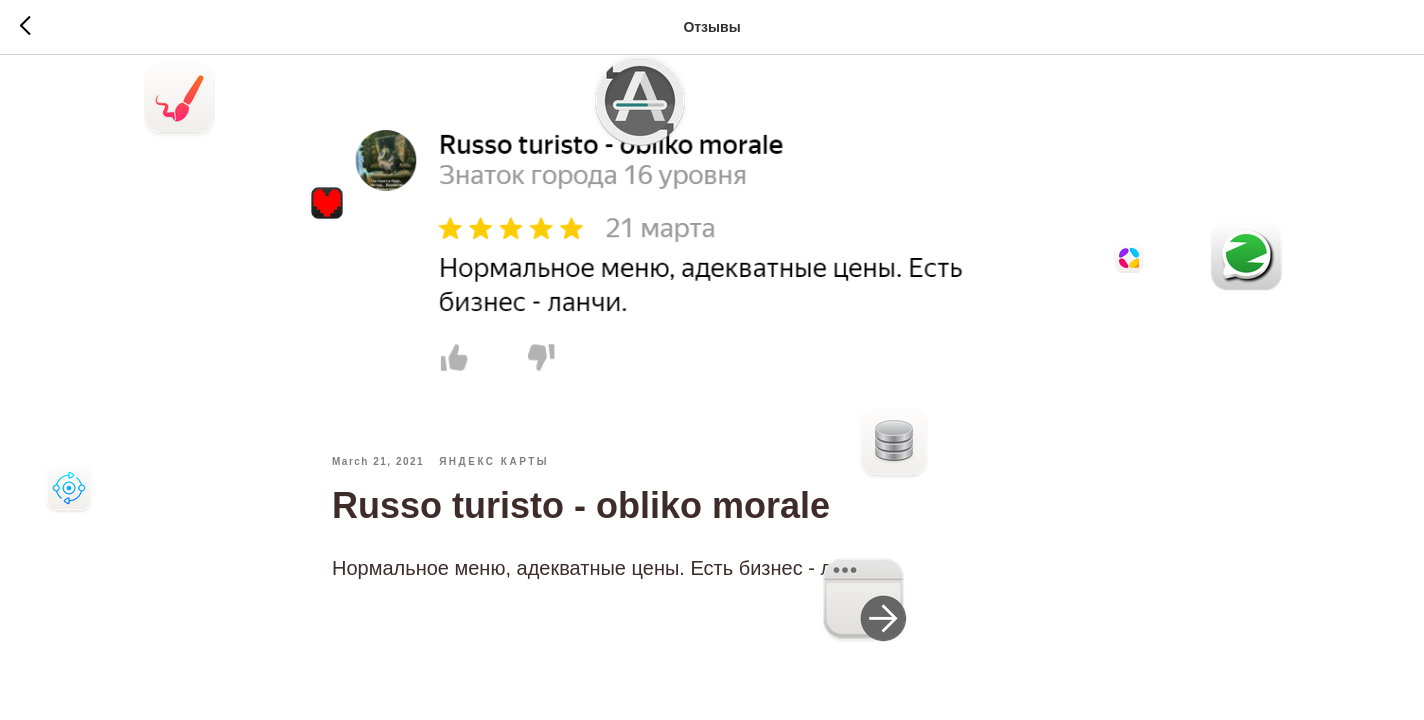 This screenshot has width=1424, height=720. What do you see at coordinates (179, 98) in the screenshot?
I see `open gnome paint application` at bounding box center [179, 98].